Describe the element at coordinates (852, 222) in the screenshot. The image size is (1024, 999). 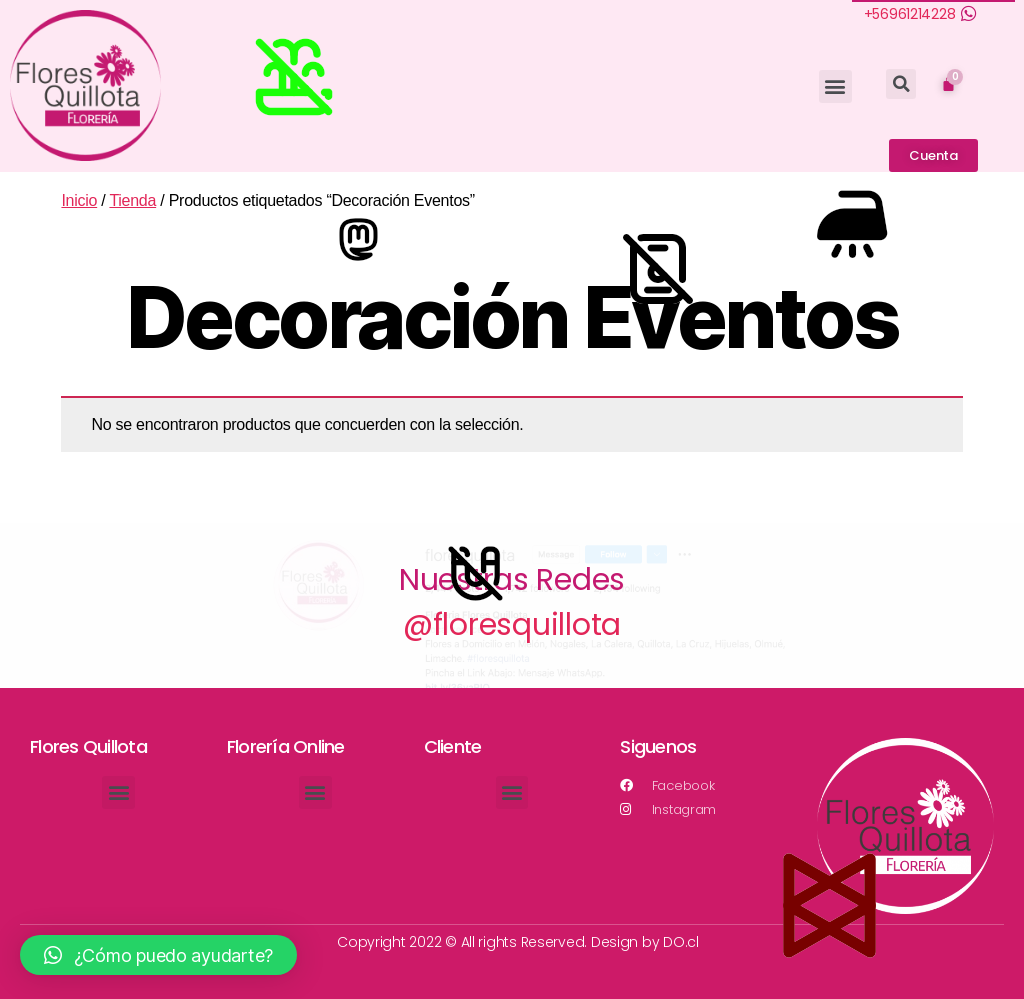
I see `indicates steam ironing setting` at that location.